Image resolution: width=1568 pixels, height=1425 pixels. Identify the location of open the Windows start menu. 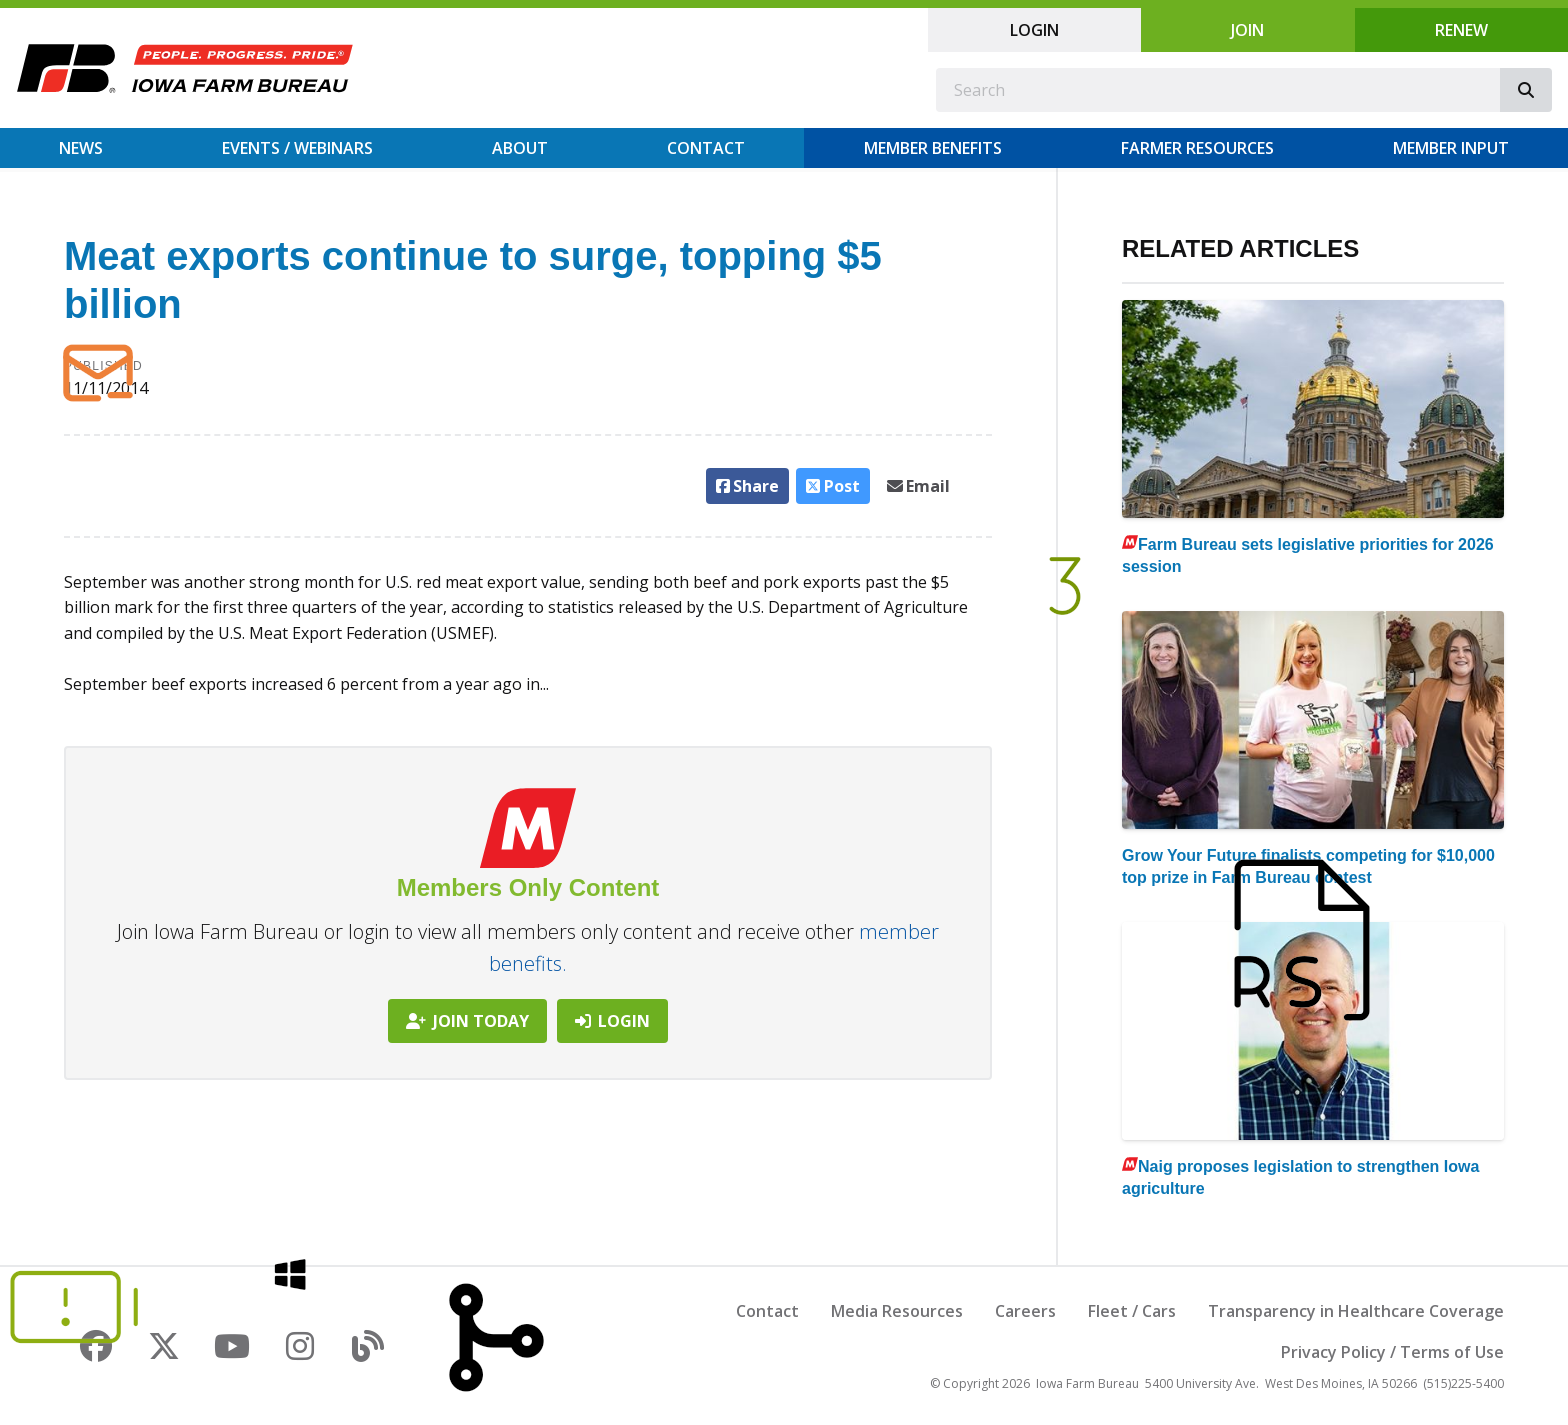
(291, 1274).